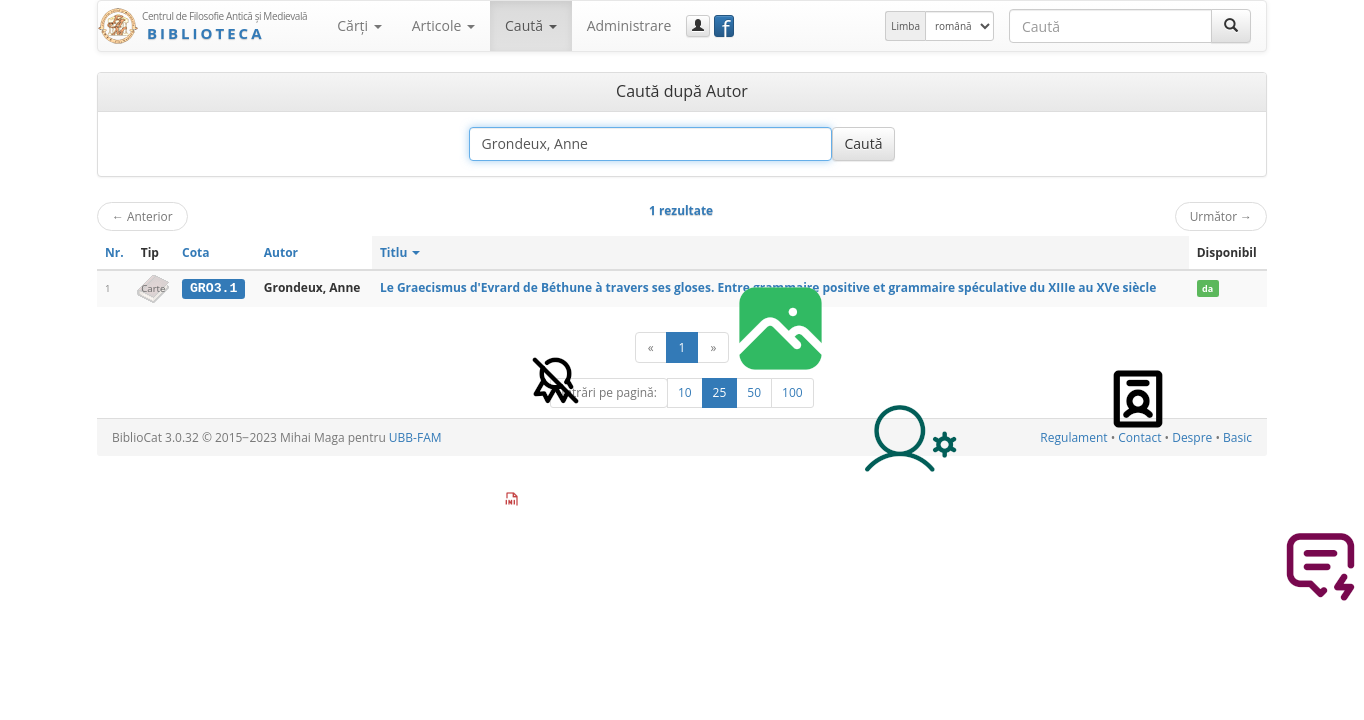 This screenshot has height=720, width=1364. I want to click on view photos or images, so click(780, 328).